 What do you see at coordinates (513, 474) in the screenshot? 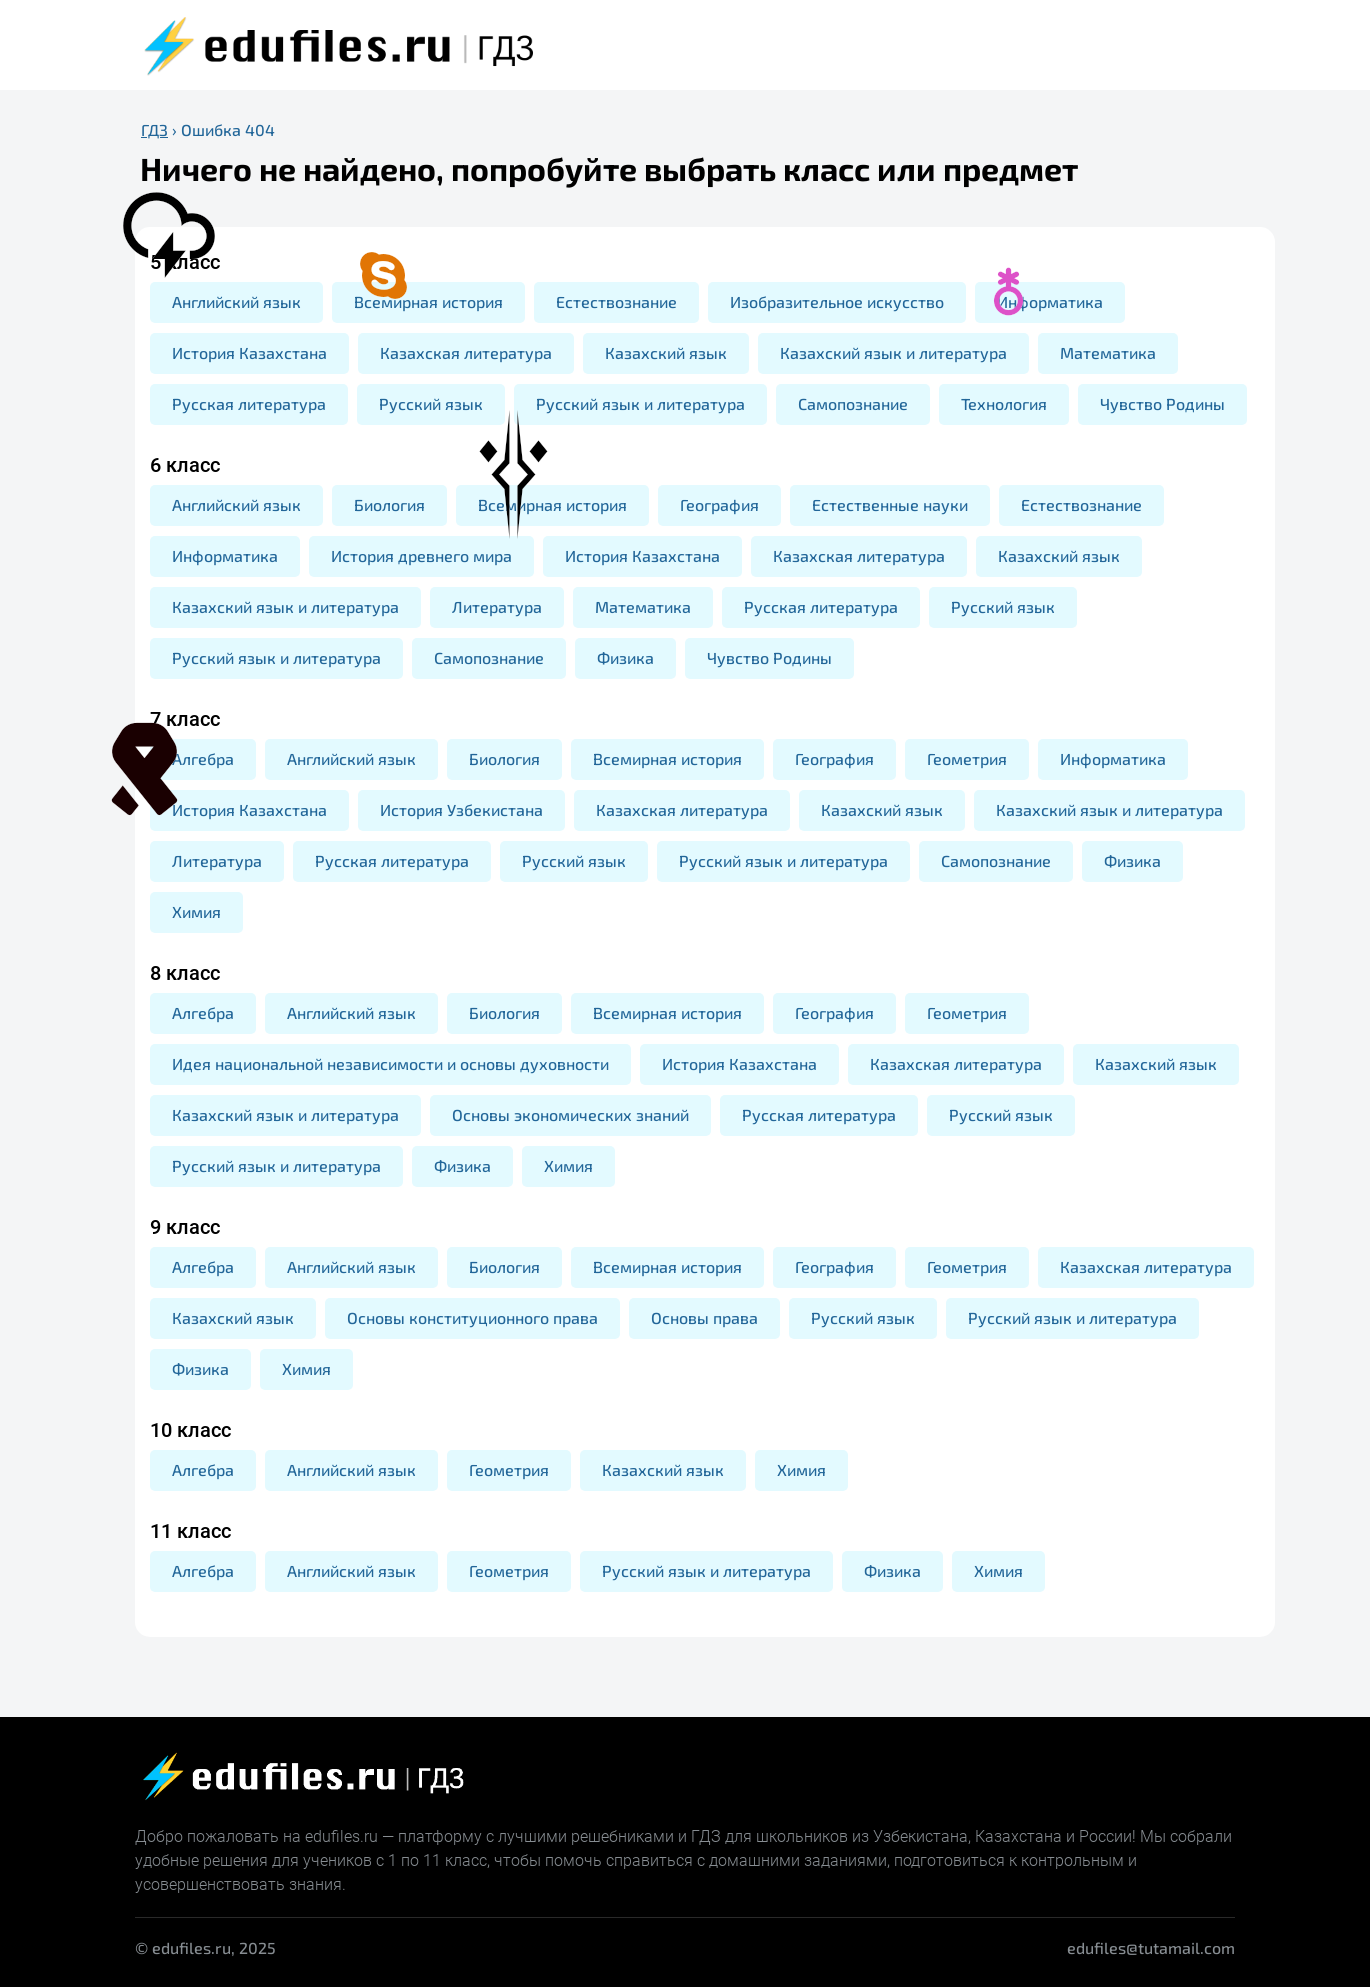
I see `fulcrum app logo` at bounding box center [513, 474].